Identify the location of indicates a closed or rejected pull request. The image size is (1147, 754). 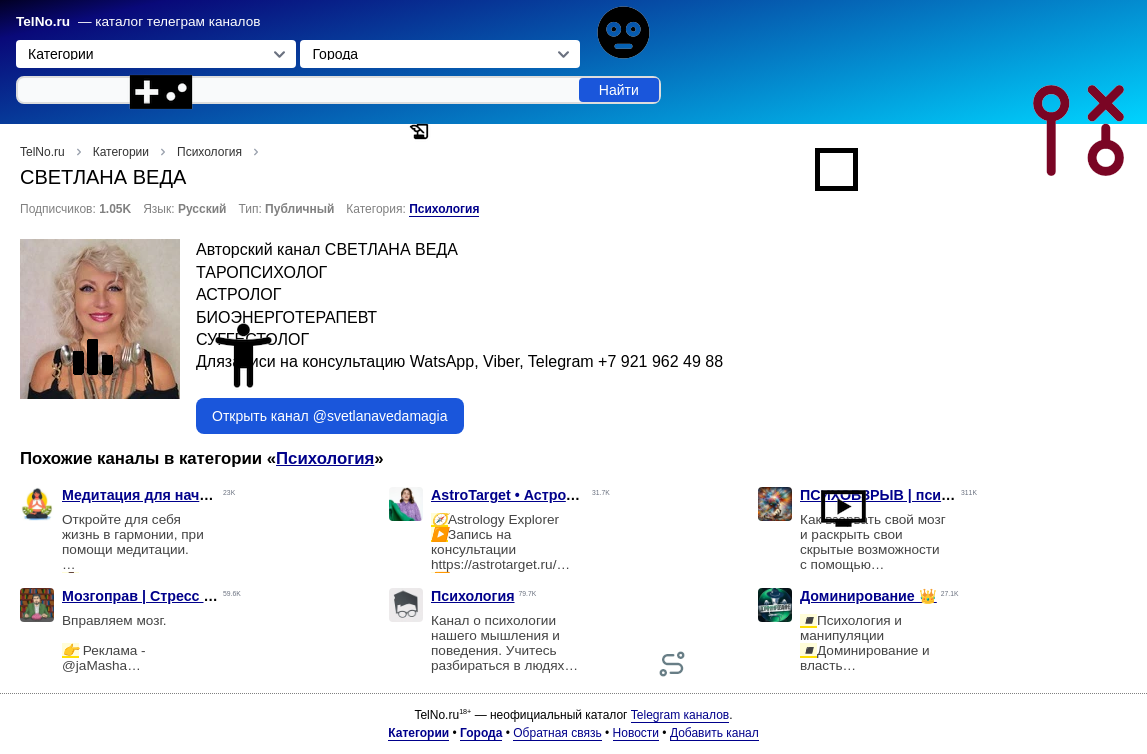
(1078, 130).